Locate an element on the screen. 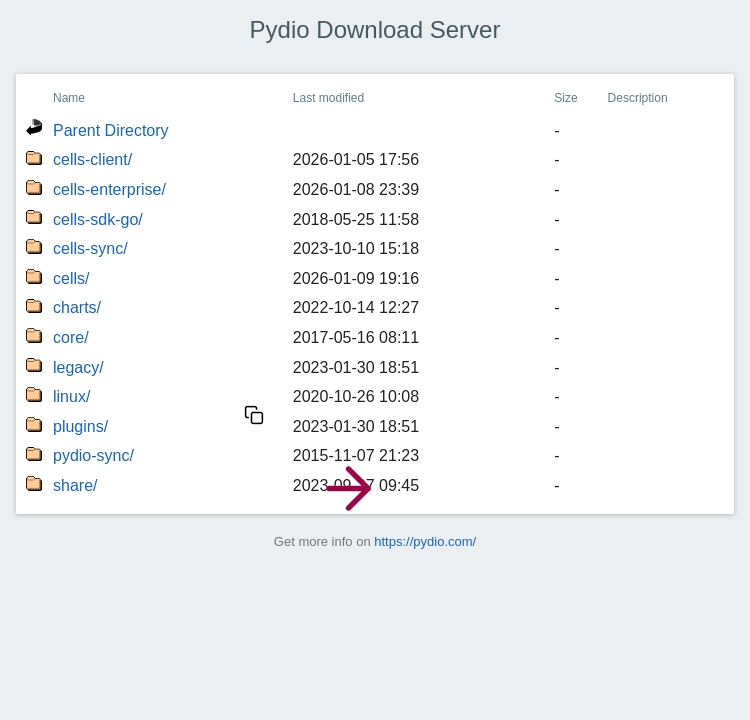  copy to clipboard is located at coordinates (254, 415).